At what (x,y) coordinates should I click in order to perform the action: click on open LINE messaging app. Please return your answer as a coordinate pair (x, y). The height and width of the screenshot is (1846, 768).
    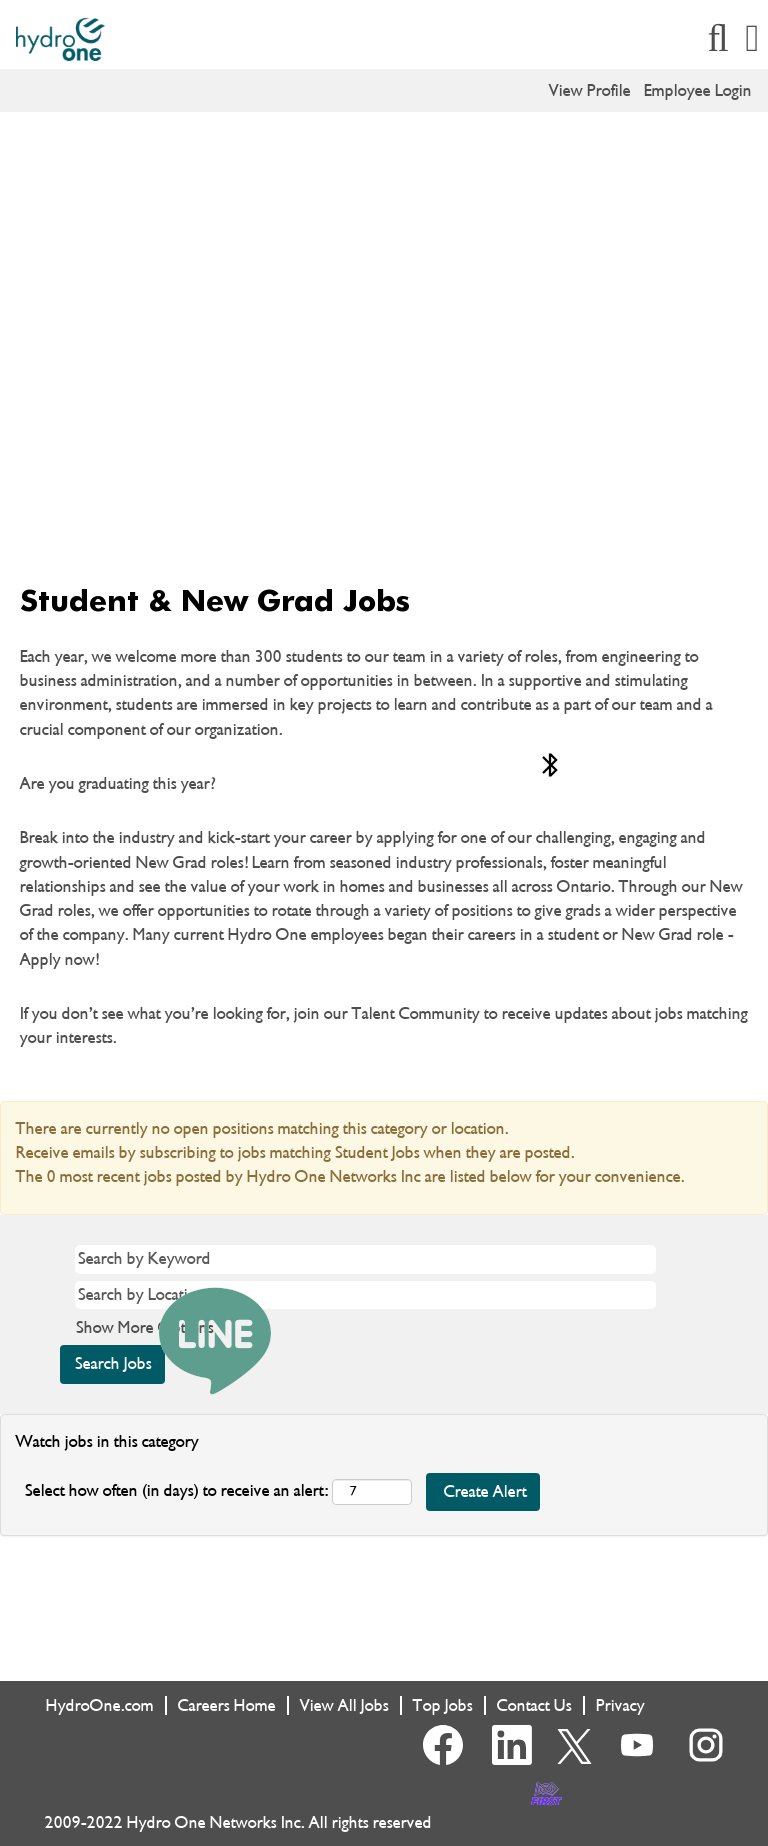
    Looking at the image, I should click on (215, 1341).